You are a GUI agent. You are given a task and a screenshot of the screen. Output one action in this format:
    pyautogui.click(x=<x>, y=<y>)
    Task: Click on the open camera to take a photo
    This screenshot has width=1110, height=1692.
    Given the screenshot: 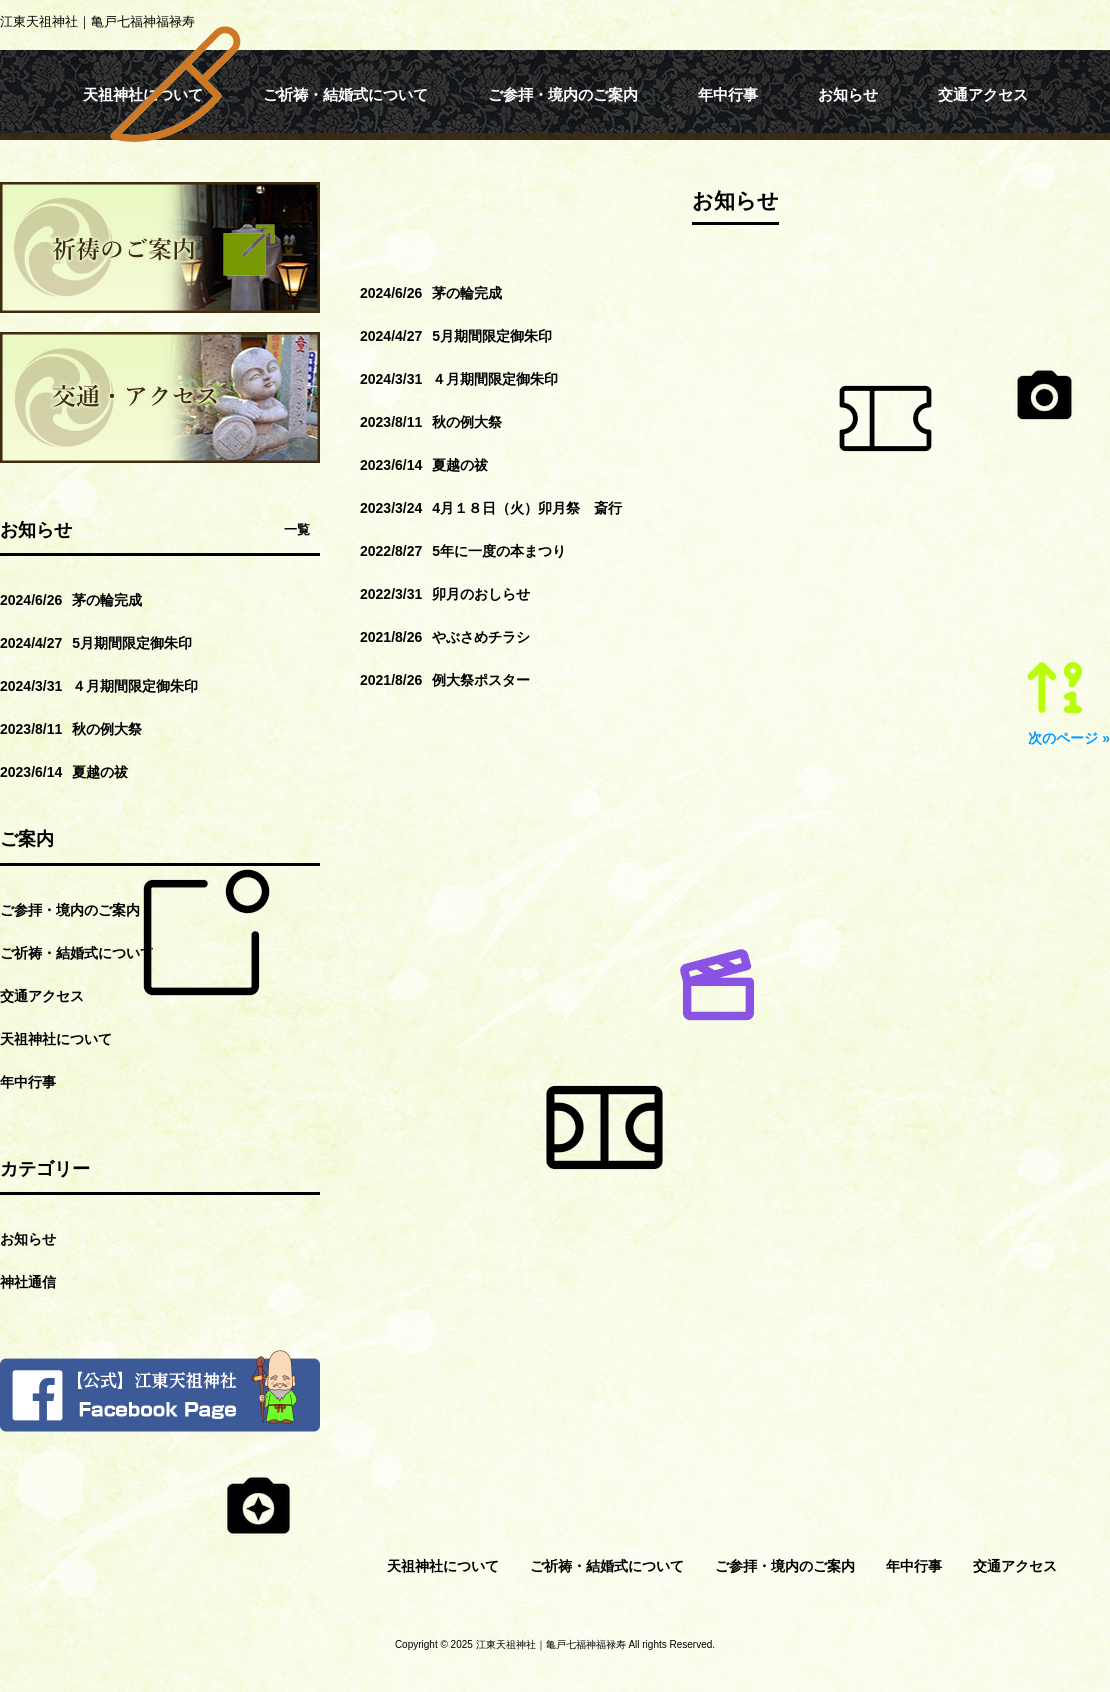 What is the action you would take?
    pyautogui.click(x=1044, y=397)
    